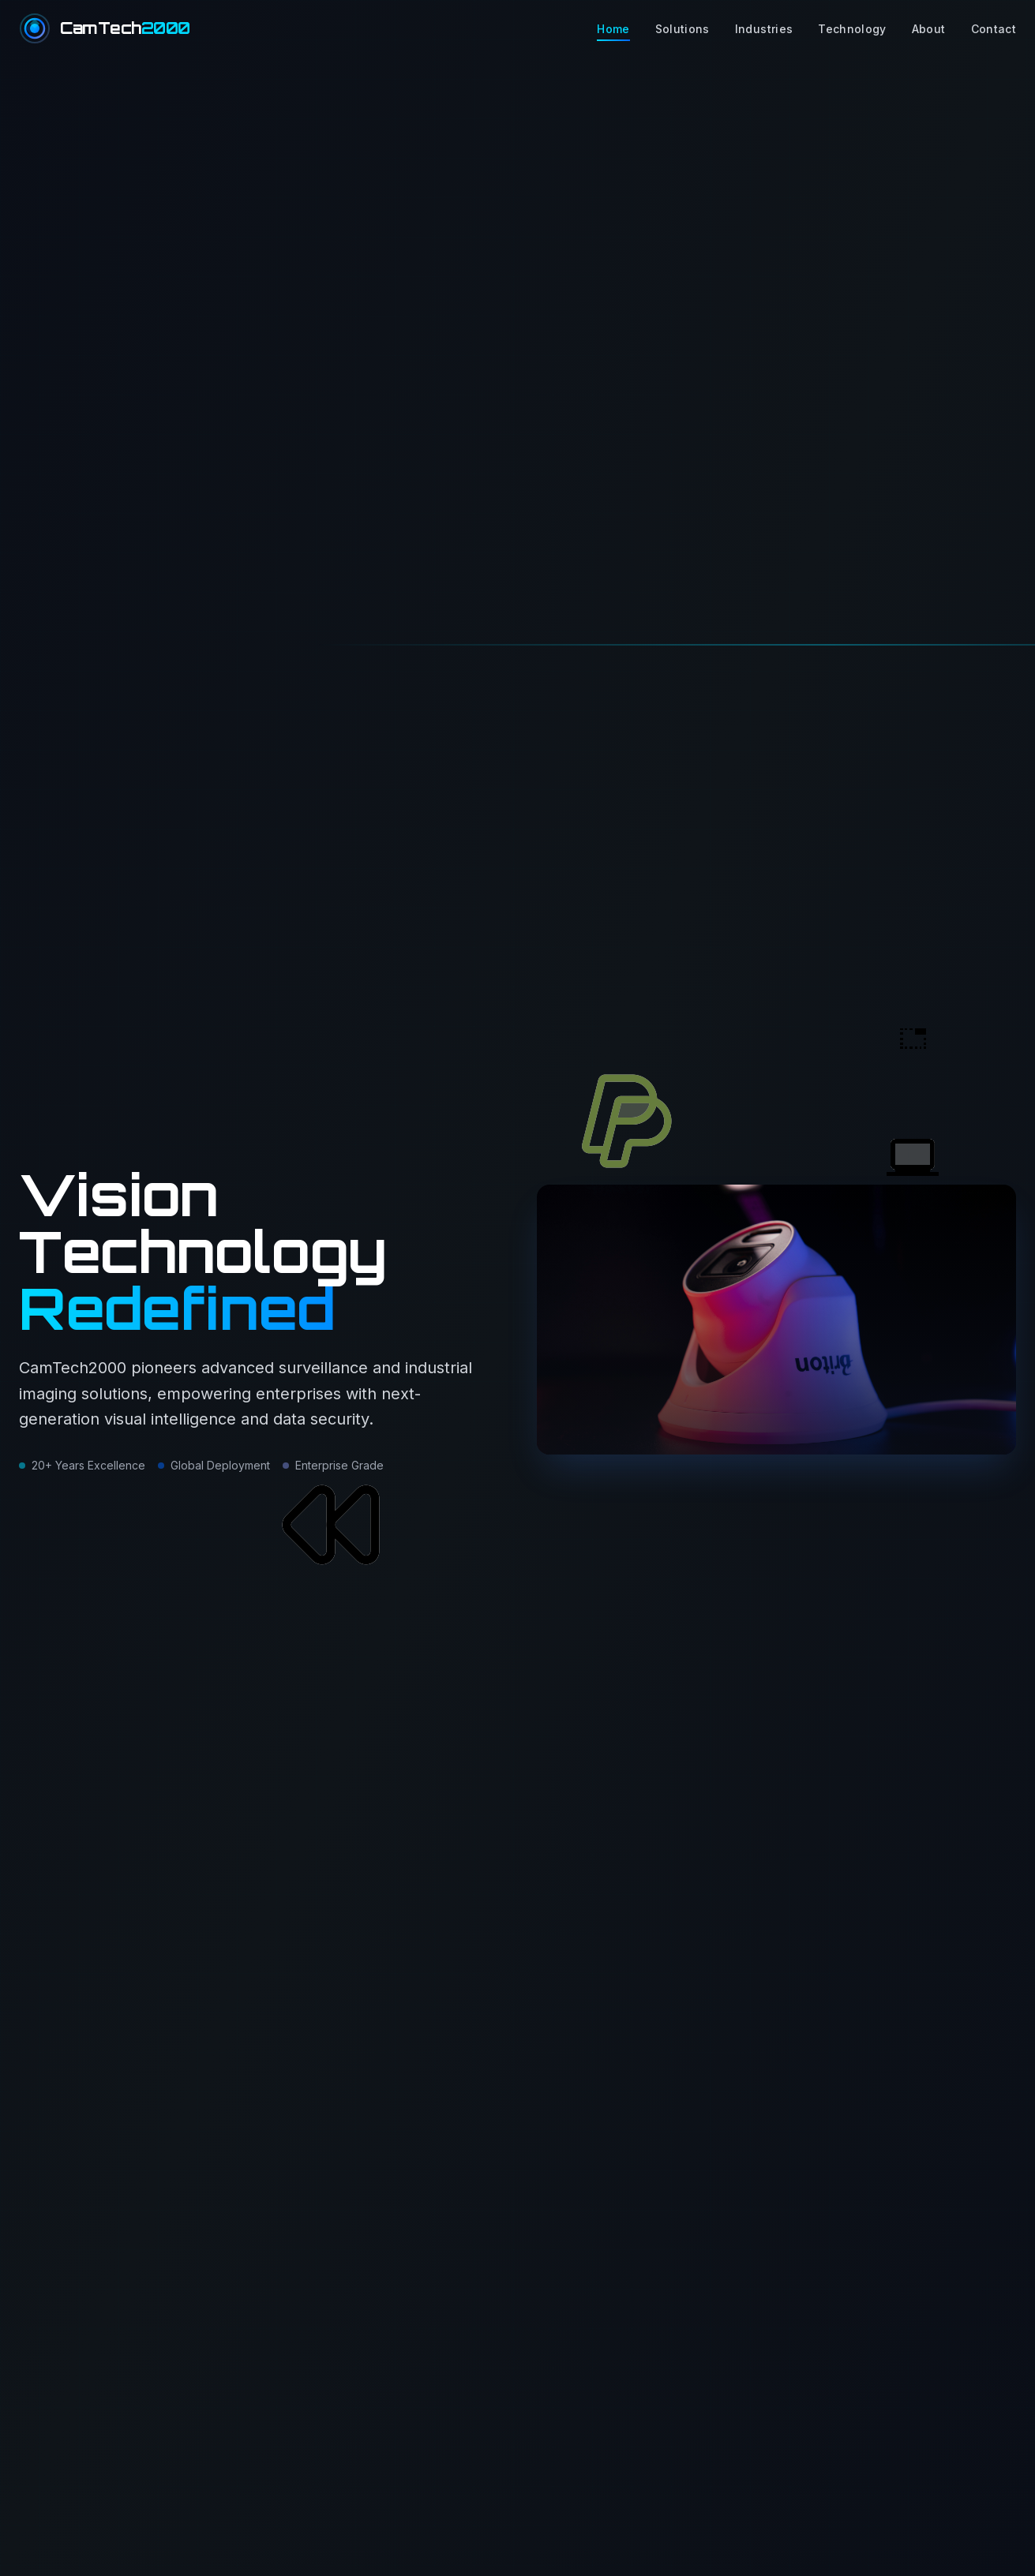 The image size is (1035, 2576). I want to click on access windows laptop or PC settings, so click(913, 1159).